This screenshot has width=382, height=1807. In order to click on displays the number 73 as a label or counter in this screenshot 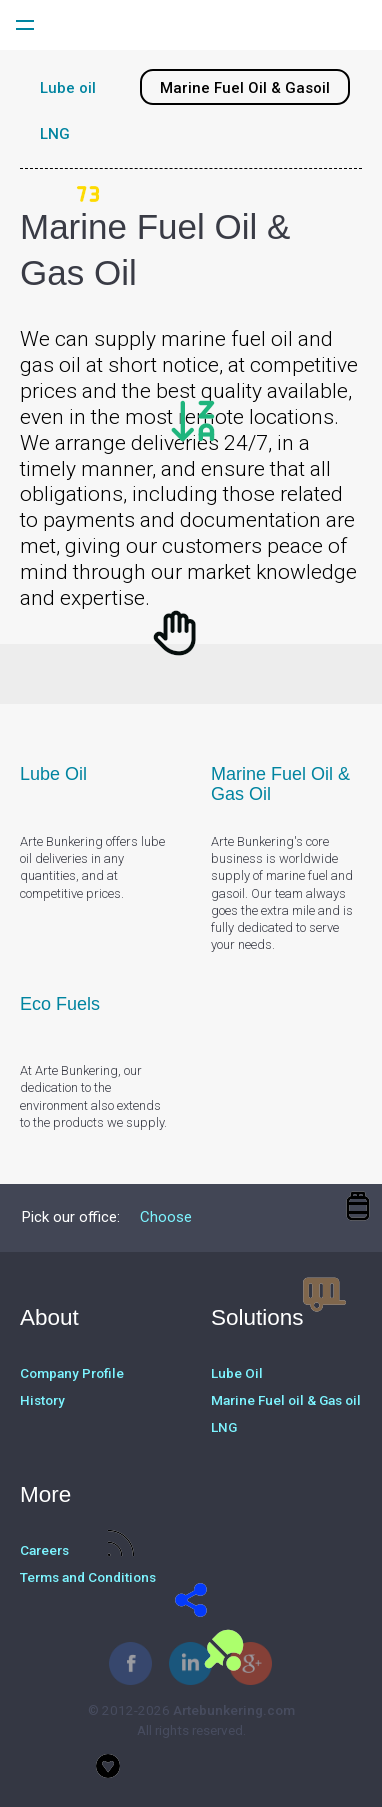, I will do `click(88, 194)`.